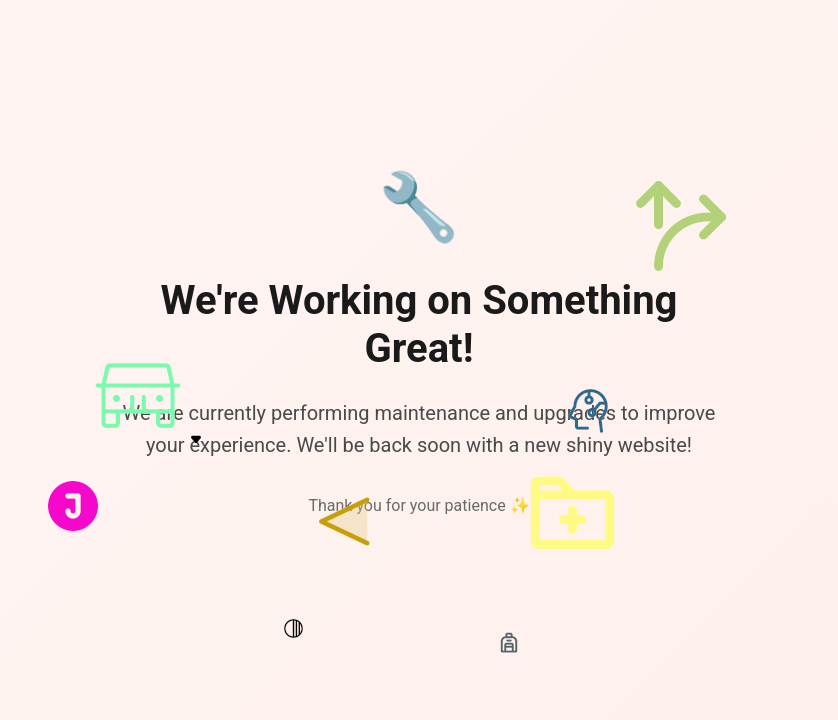 The width and height of the screenshot is (838, 720). What do you see at coordinates (293, 628) in the screenshot?
I see `toggle between light and dark mode` at bounding box center [293, 628].